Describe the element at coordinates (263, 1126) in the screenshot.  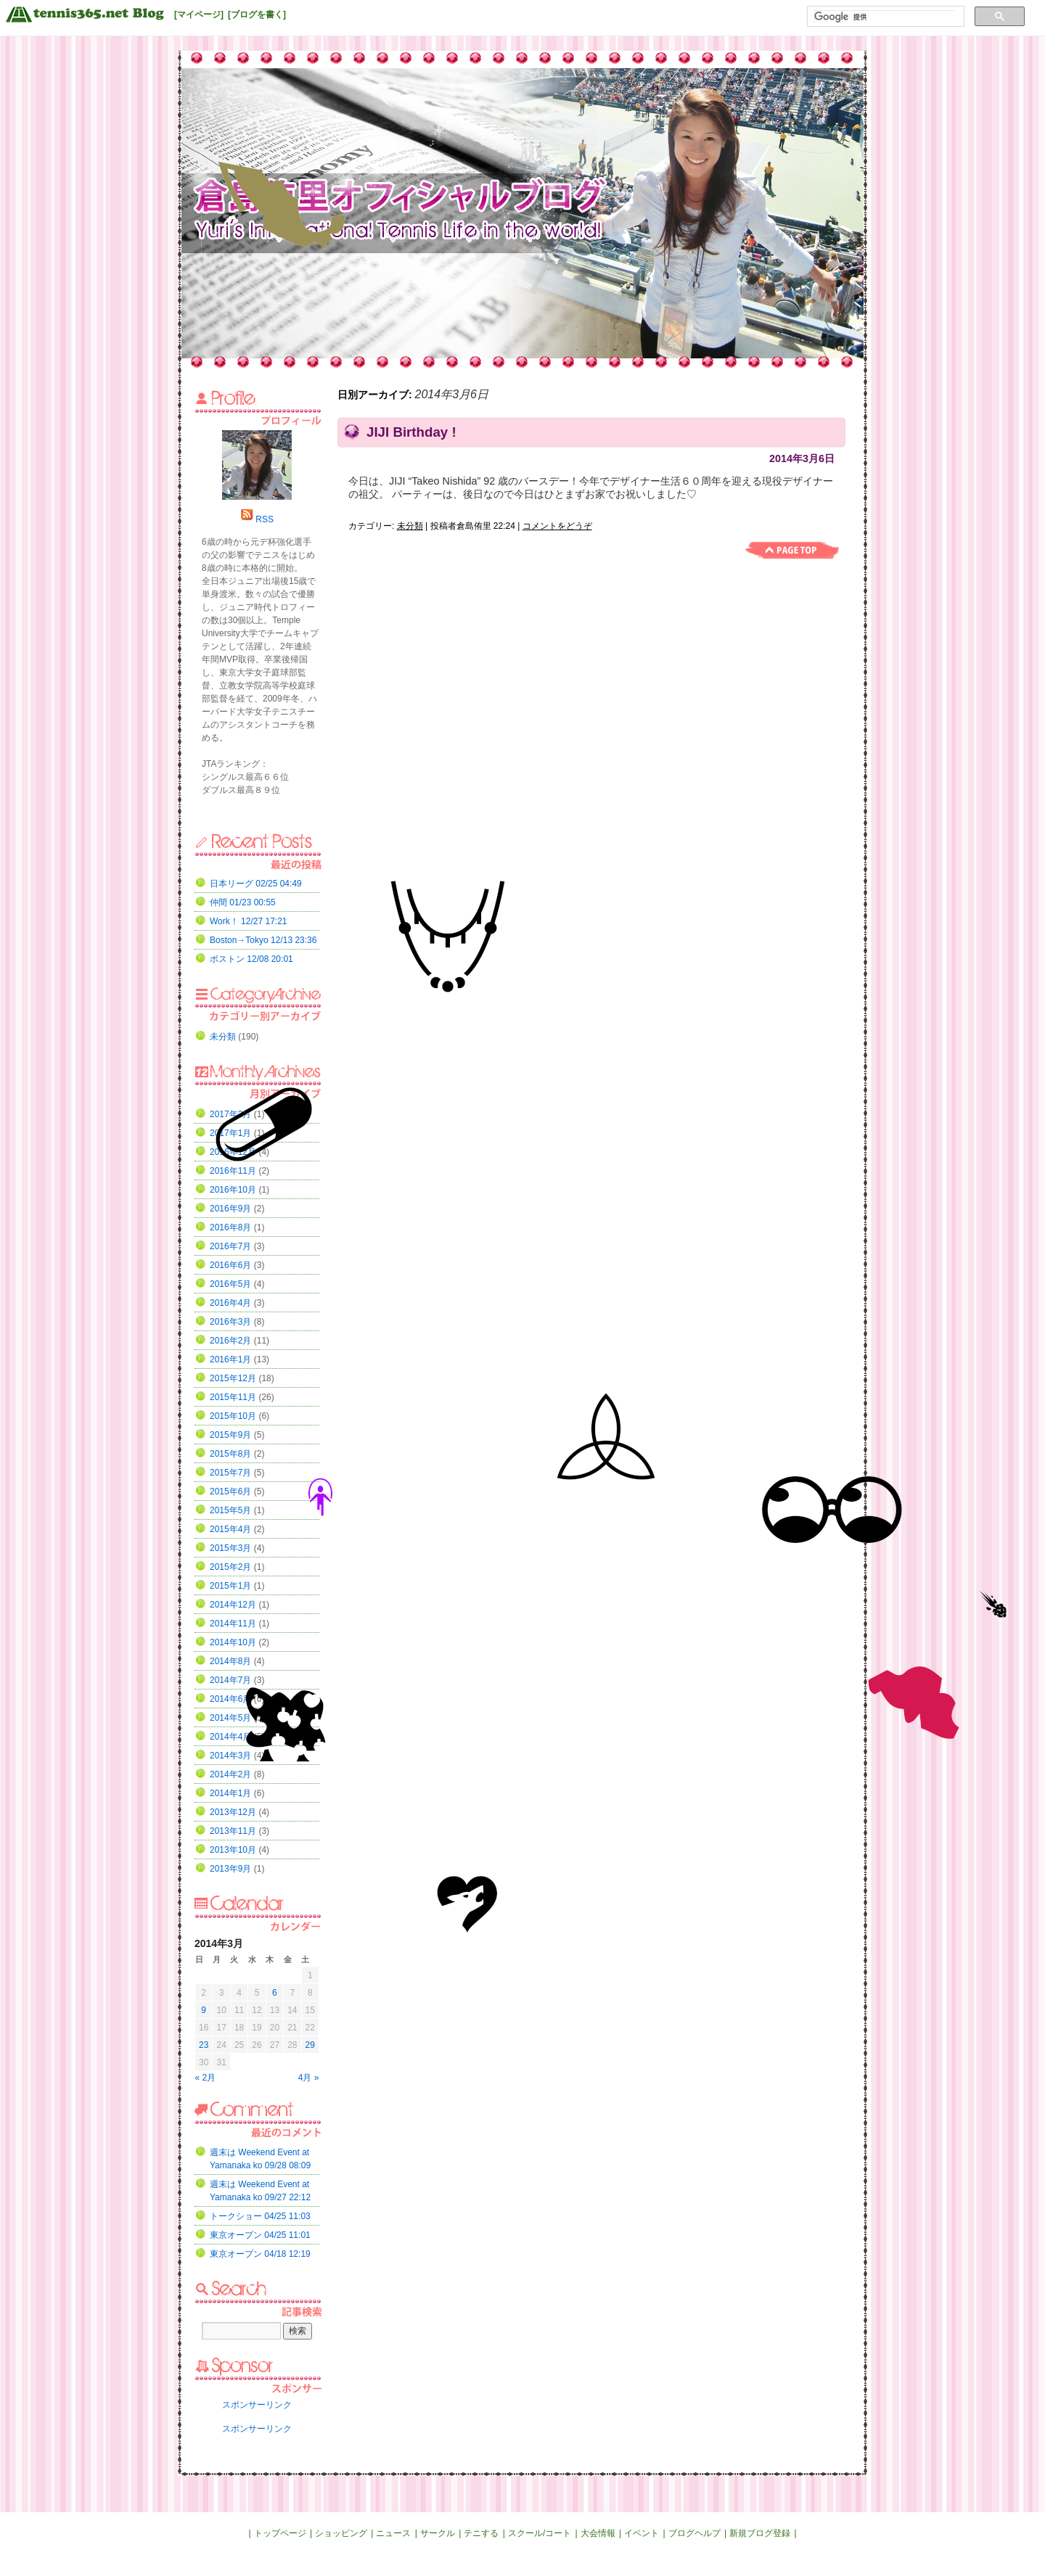
I see `access medication reminders or health tracking` at that location.